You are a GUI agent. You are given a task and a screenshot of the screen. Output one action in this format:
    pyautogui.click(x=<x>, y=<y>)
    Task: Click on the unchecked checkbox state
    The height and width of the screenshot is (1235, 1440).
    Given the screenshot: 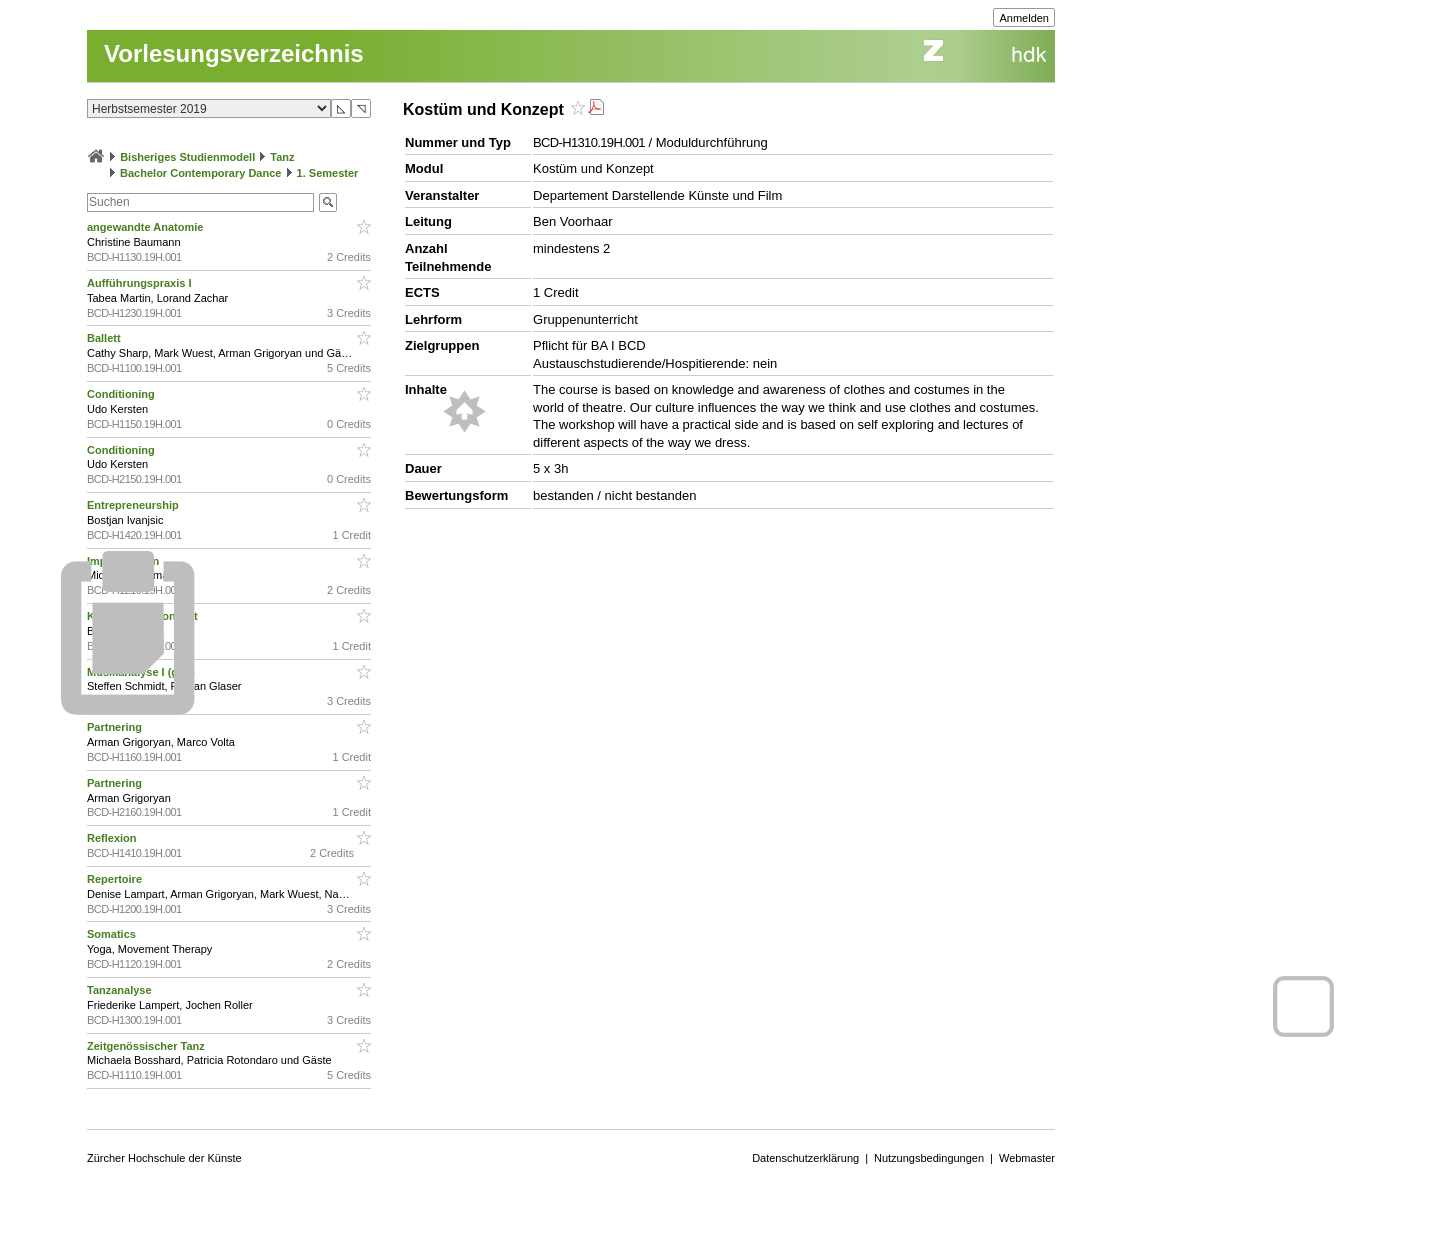 What is the action you would take?
    pyautogui.click(x=1303, y=1006)
    